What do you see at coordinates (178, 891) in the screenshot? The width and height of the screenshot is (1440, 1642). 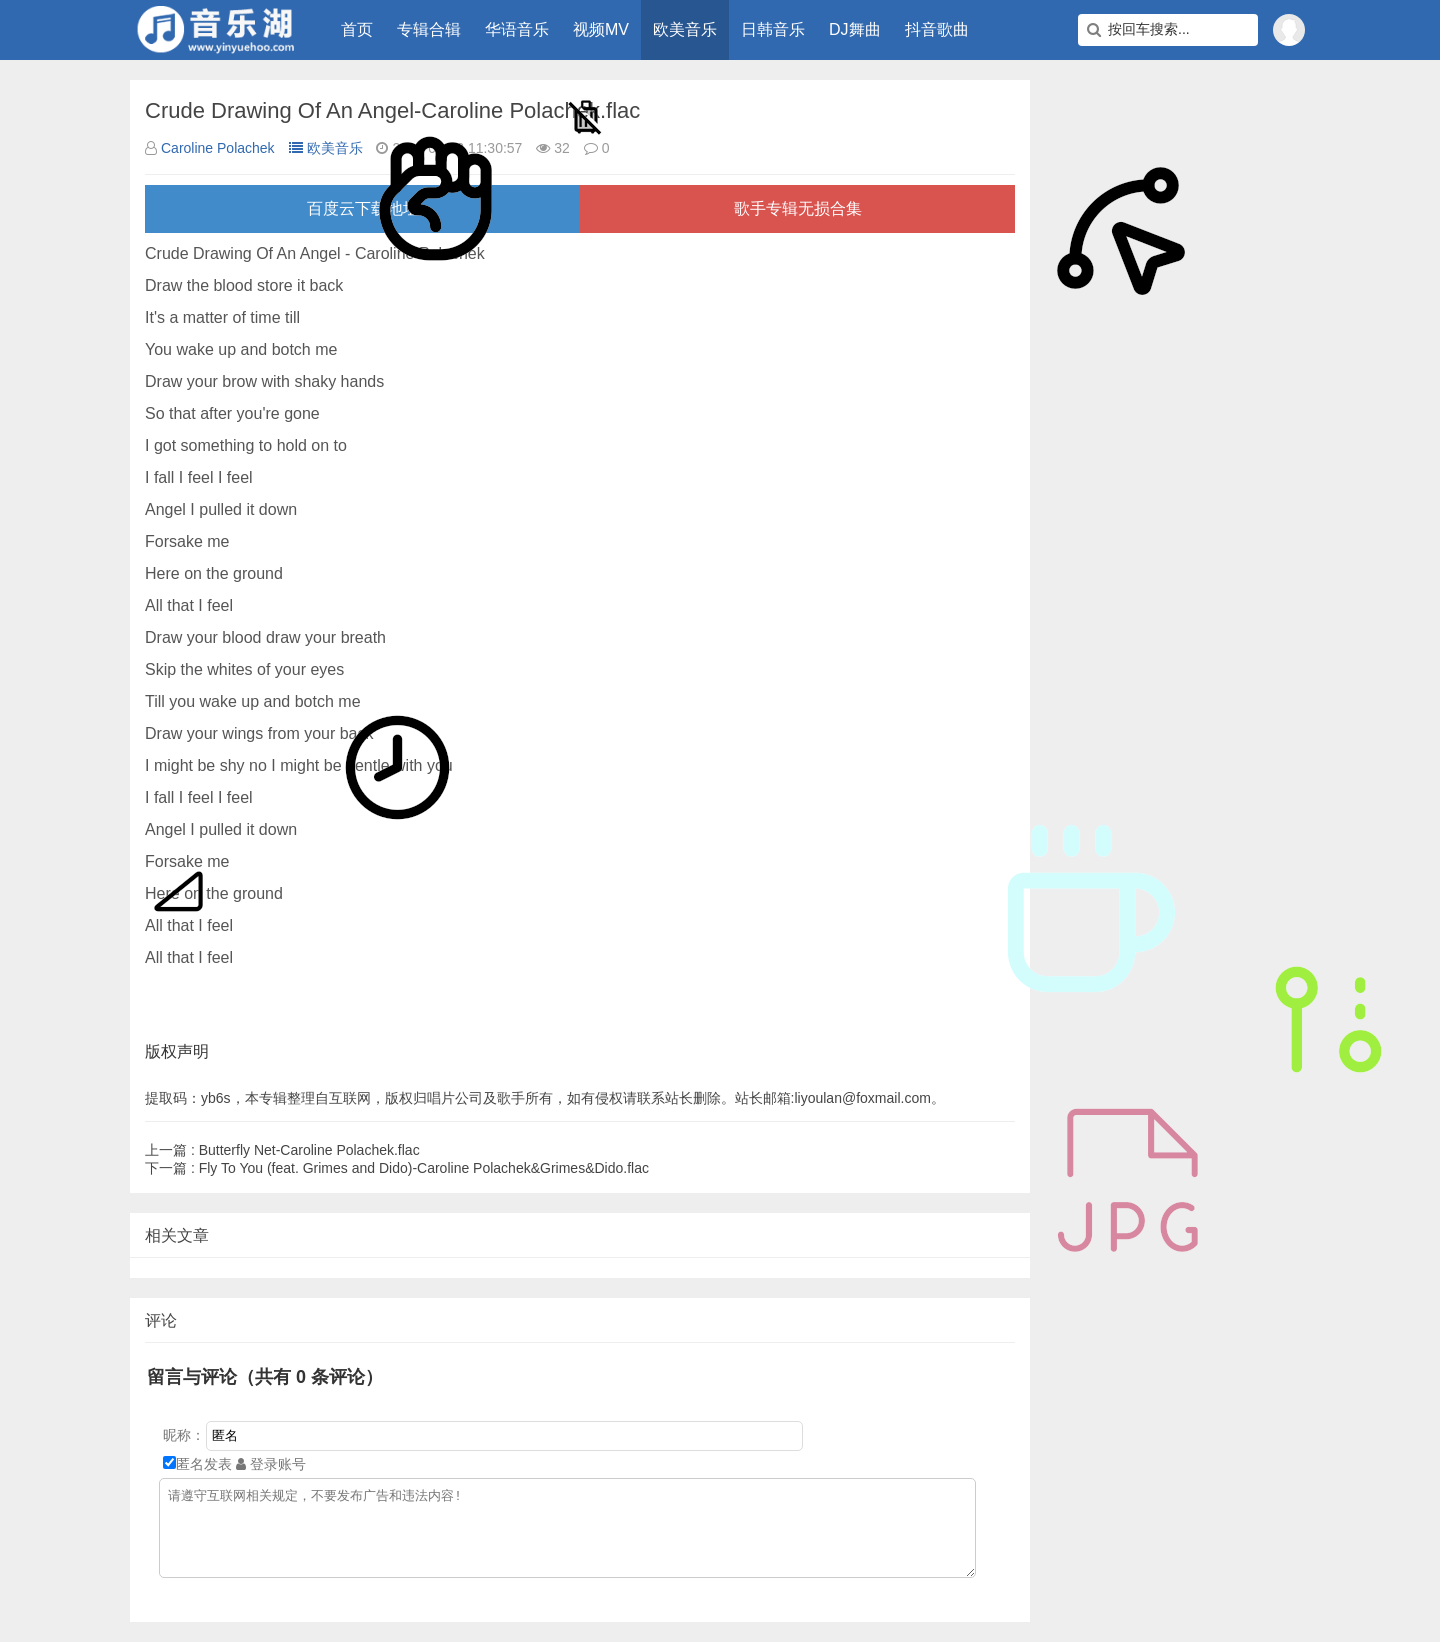 I see `play media or start playback` at bounding box center [178, 891].